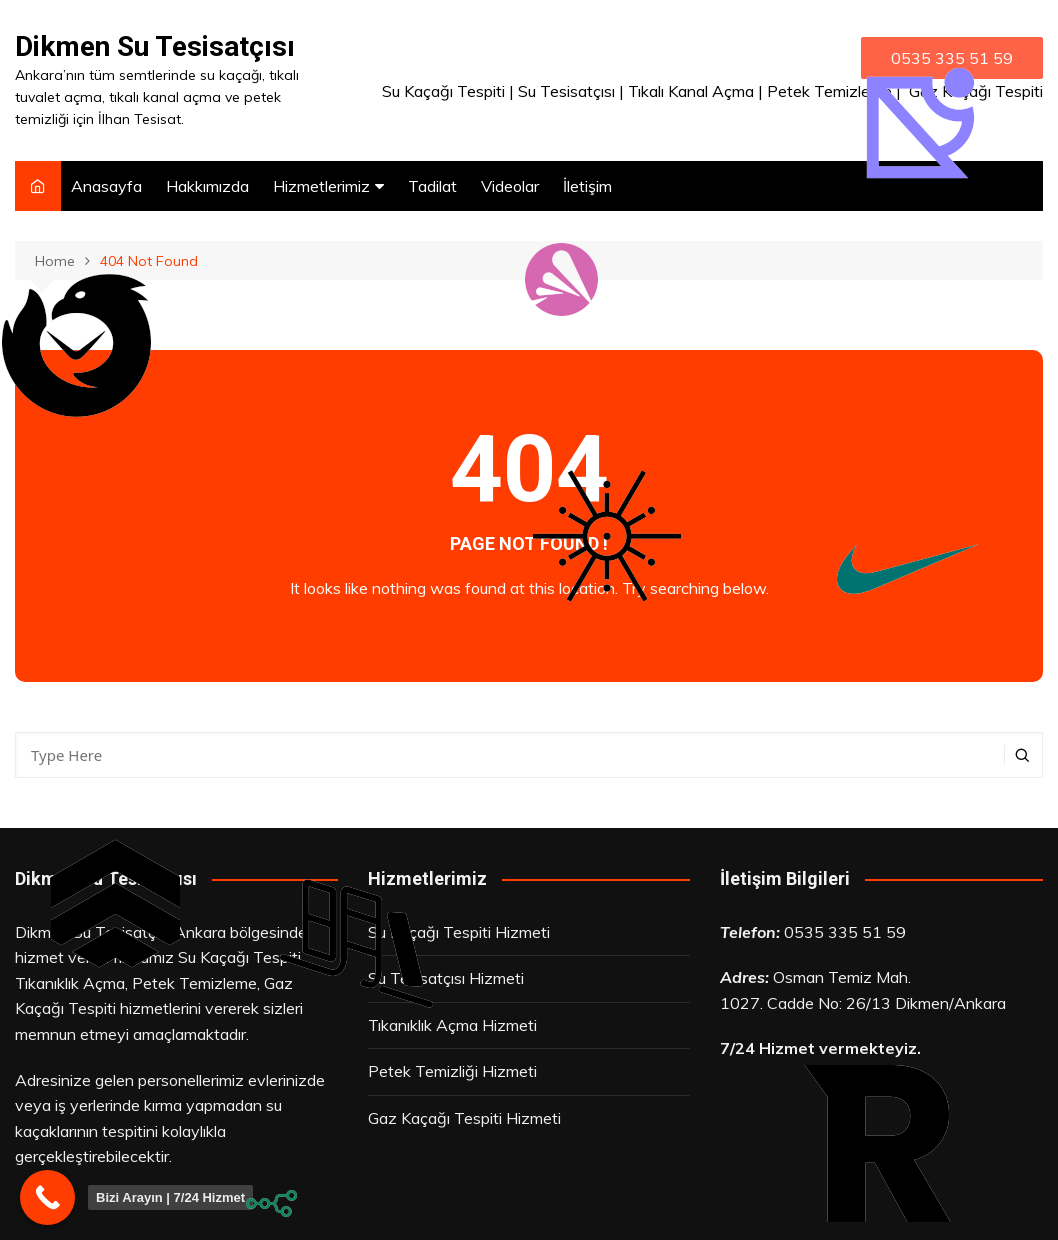 The image size is (1058, 1240). Describe the element at coordinates (607, 536) in the screenshot. I see `tokio async runtime for rust logo` at that location.